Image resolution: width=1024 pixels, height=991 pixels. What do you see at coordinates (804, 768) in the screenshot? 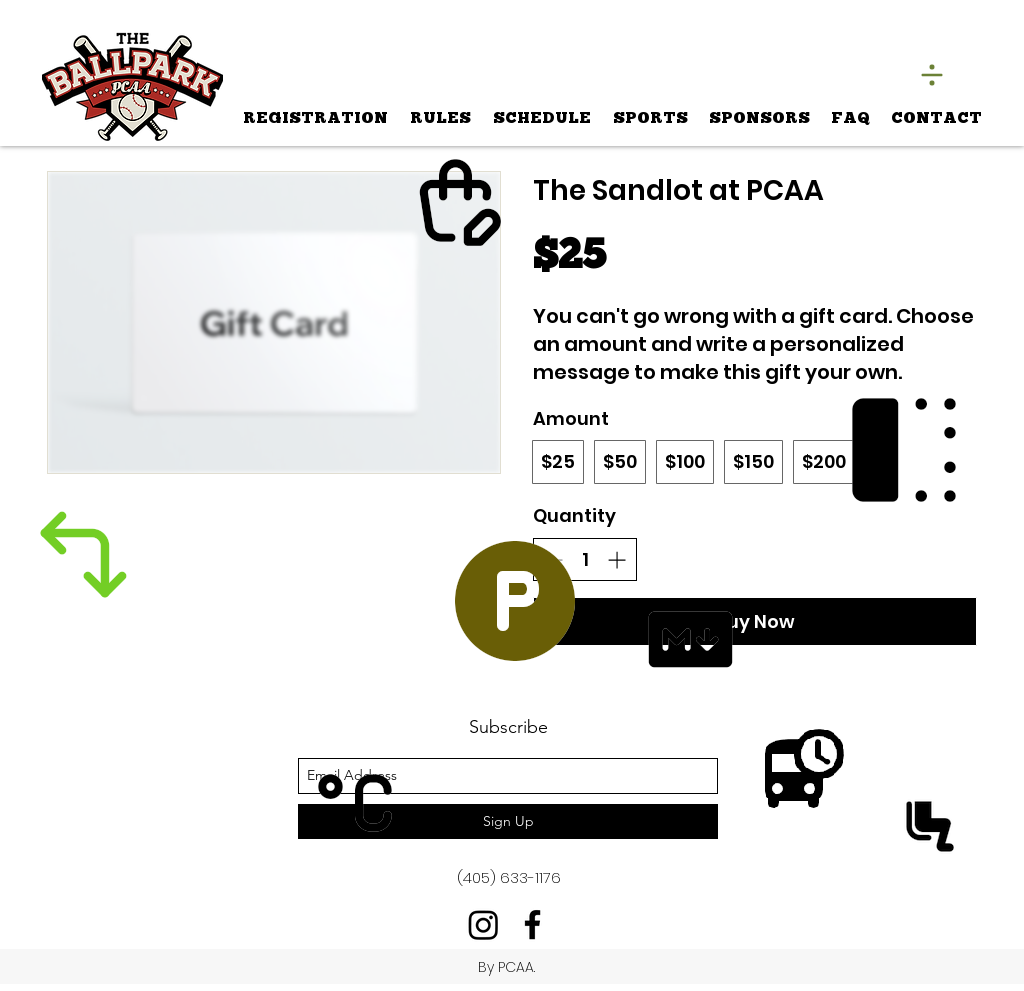
I see `view bus departure times` at bounding box center [804, 768].